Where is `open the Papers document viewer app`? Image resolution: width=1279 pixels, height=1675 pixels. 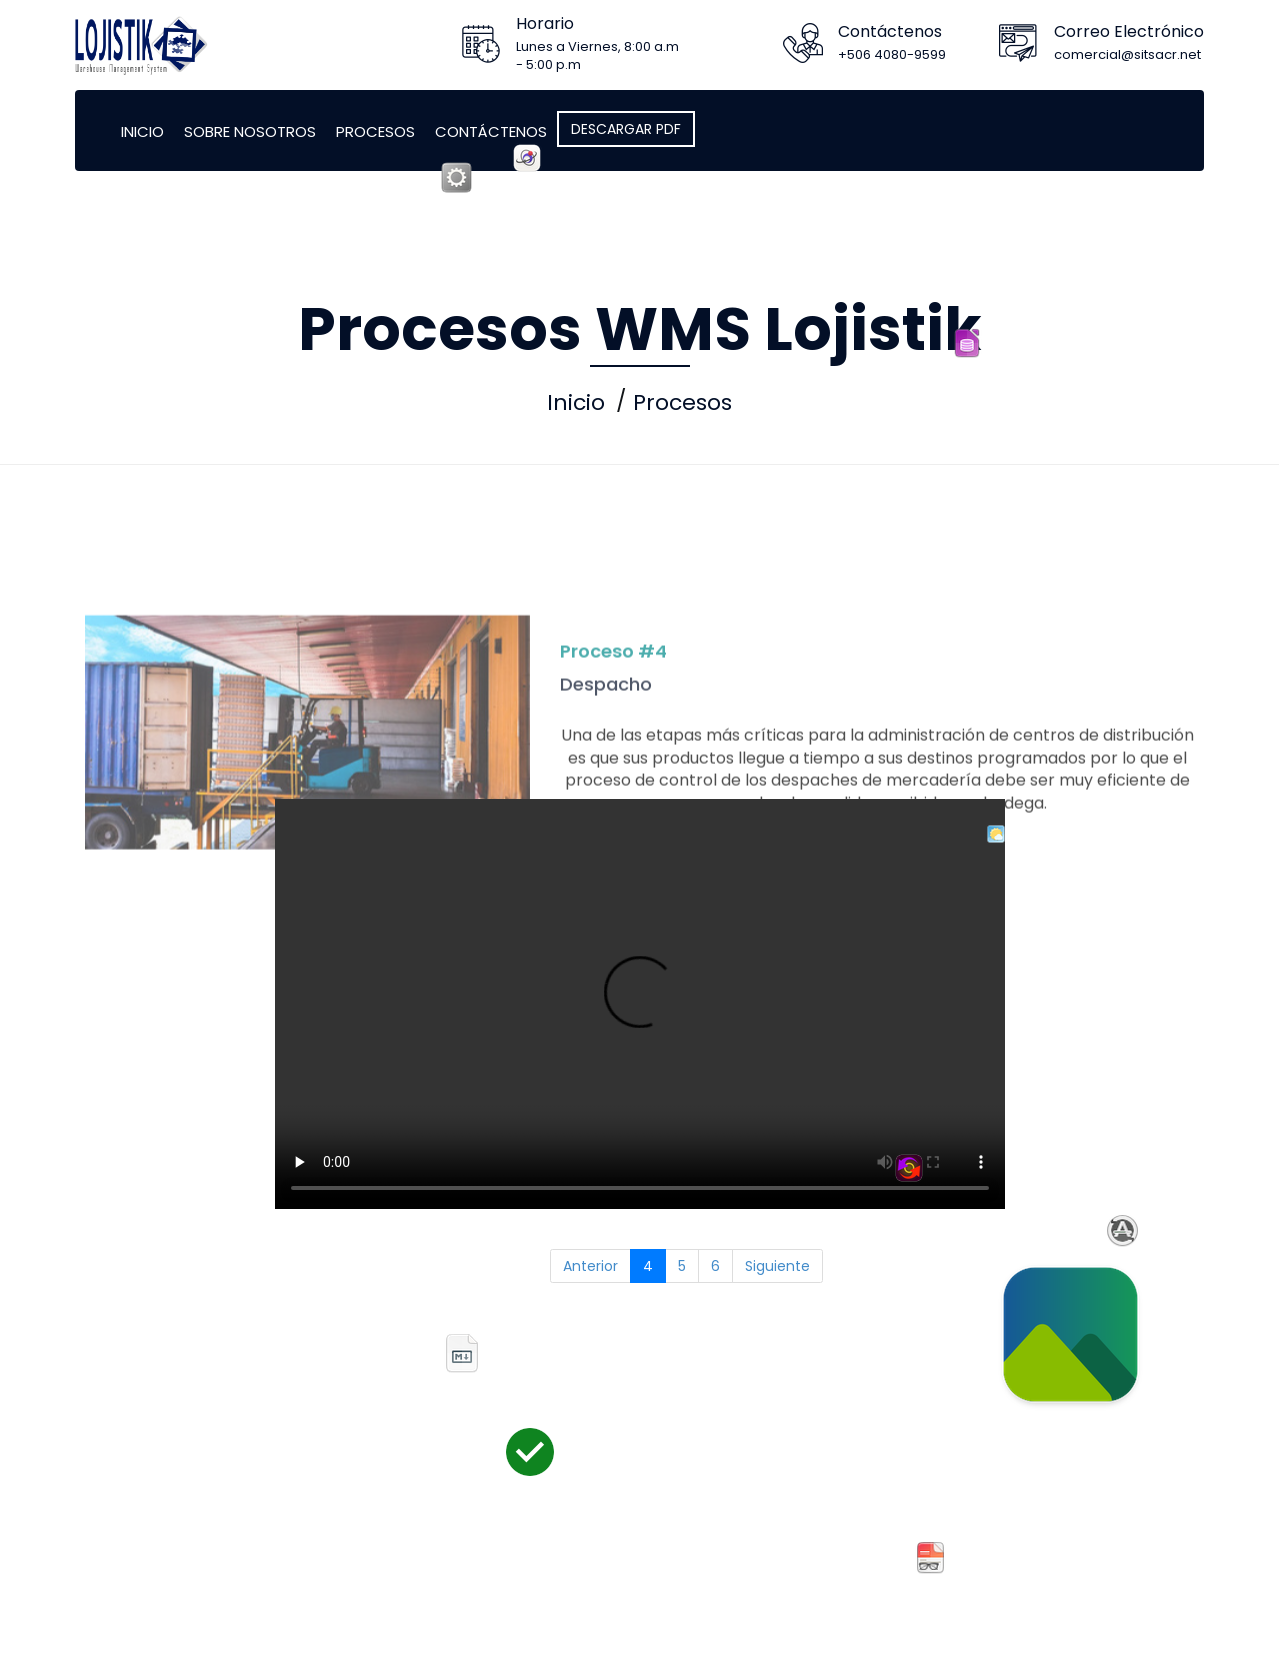
open the Papers document viewer app is located at coordinates (930, 1557).